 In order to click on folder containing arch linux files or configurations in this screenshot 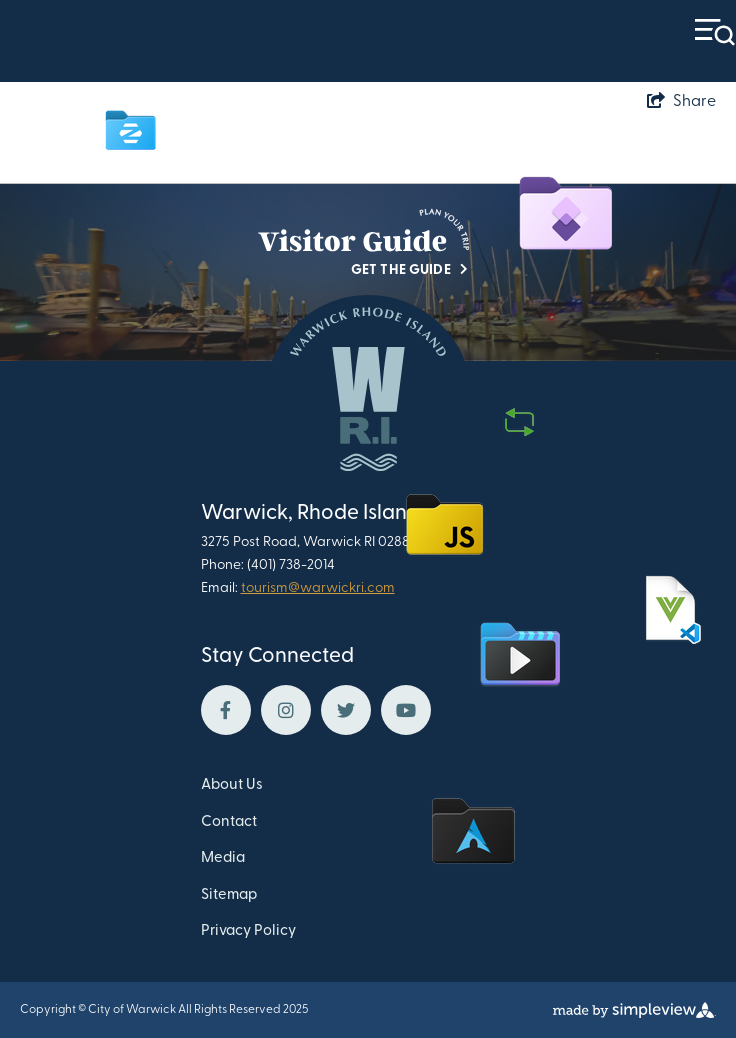, I will do `click(473, 833)`.